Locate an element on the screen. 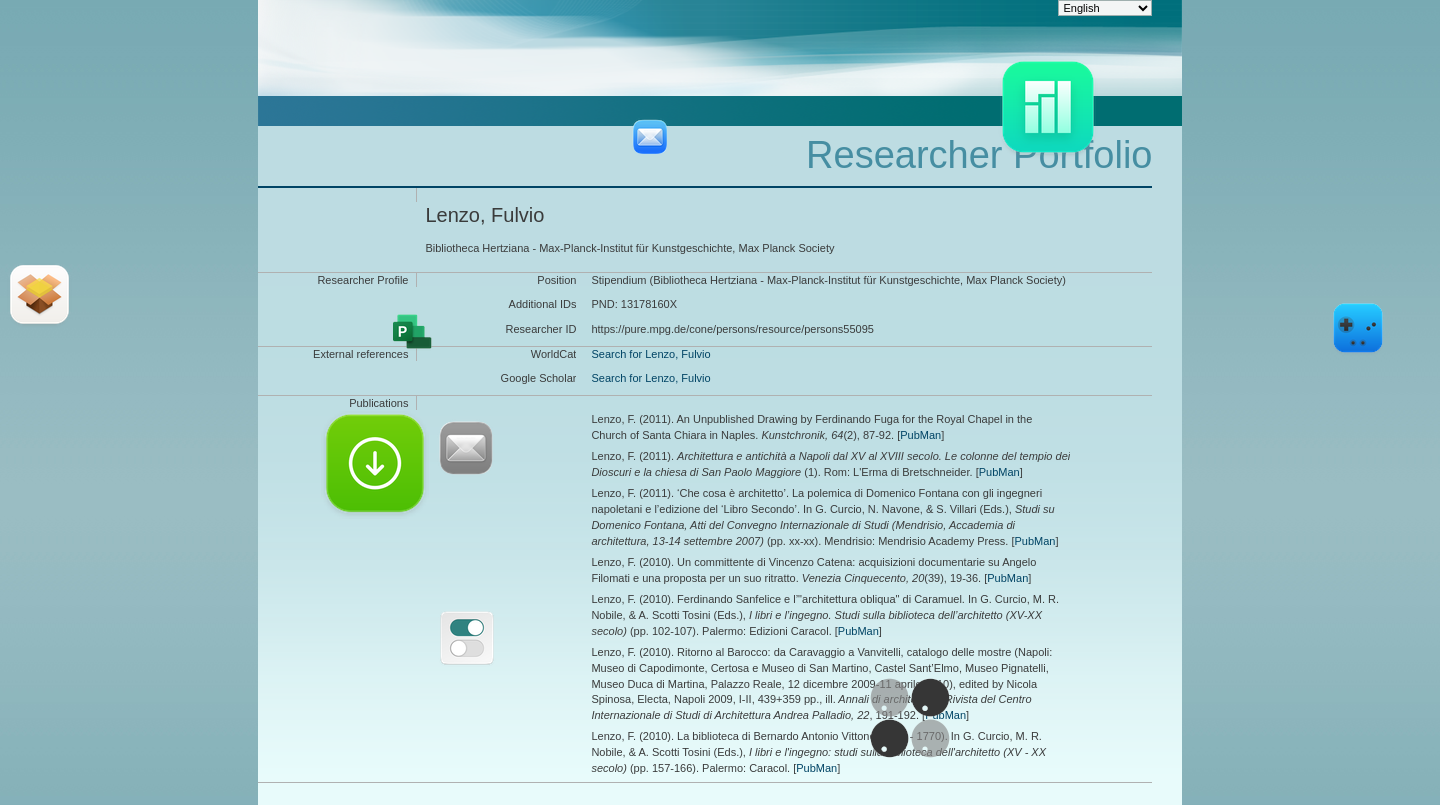 This screenshot has width=1440, height=805. open Microsoft Project application is located at coordinates (412, 331).